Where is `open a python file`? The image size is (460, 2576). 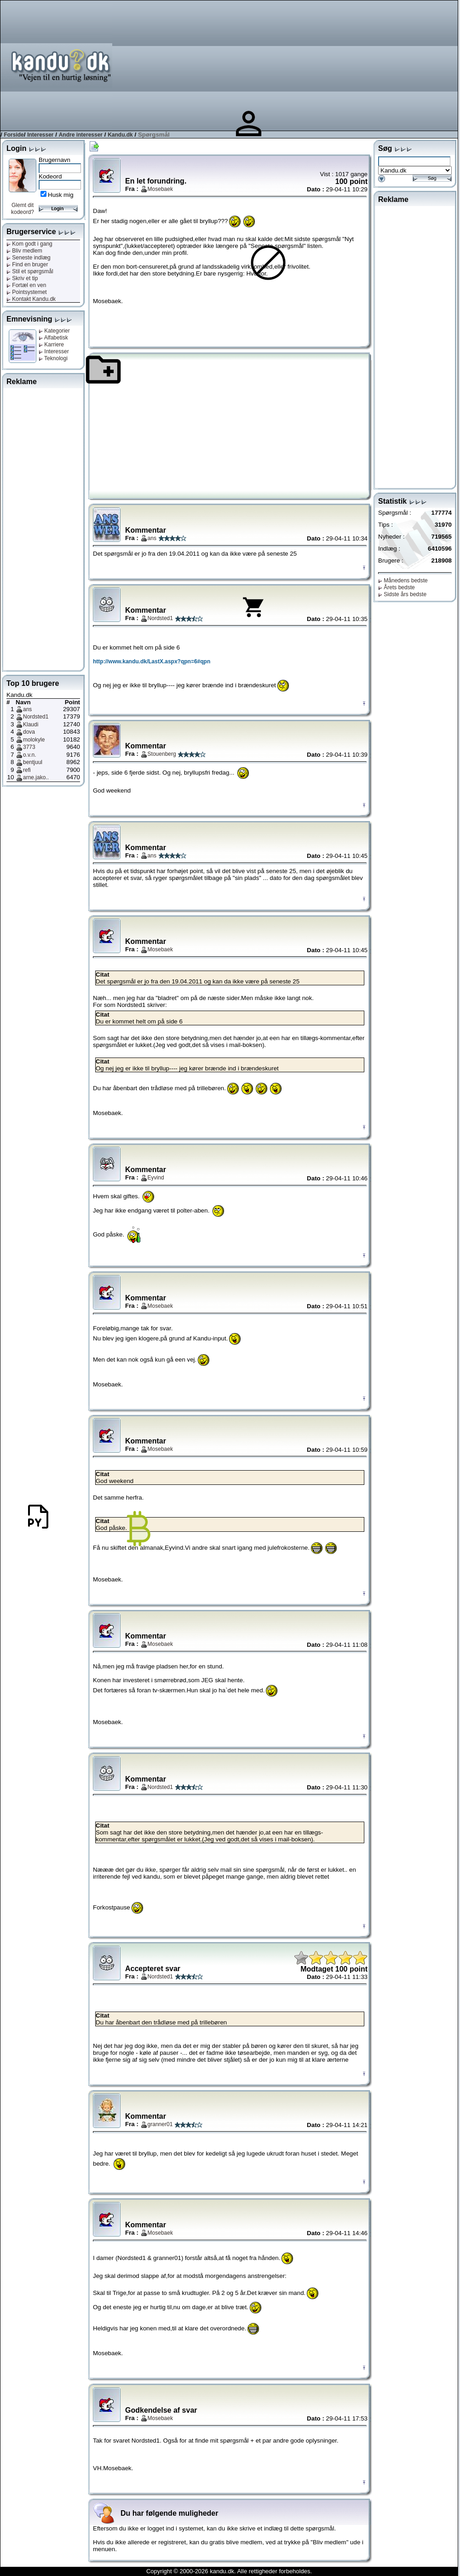
open a python file is located at coordinates (38, 1517).